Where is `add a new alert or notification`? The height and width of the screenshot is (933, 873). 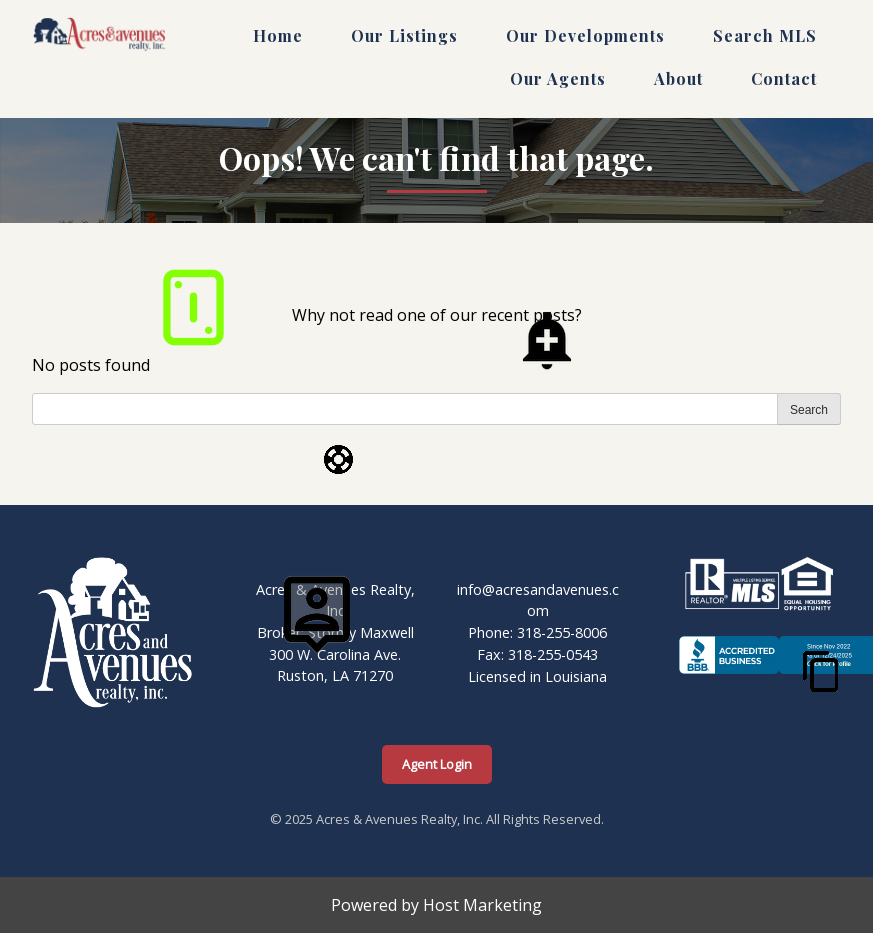 add a new alert or notification is located at coordinates (547, 340).